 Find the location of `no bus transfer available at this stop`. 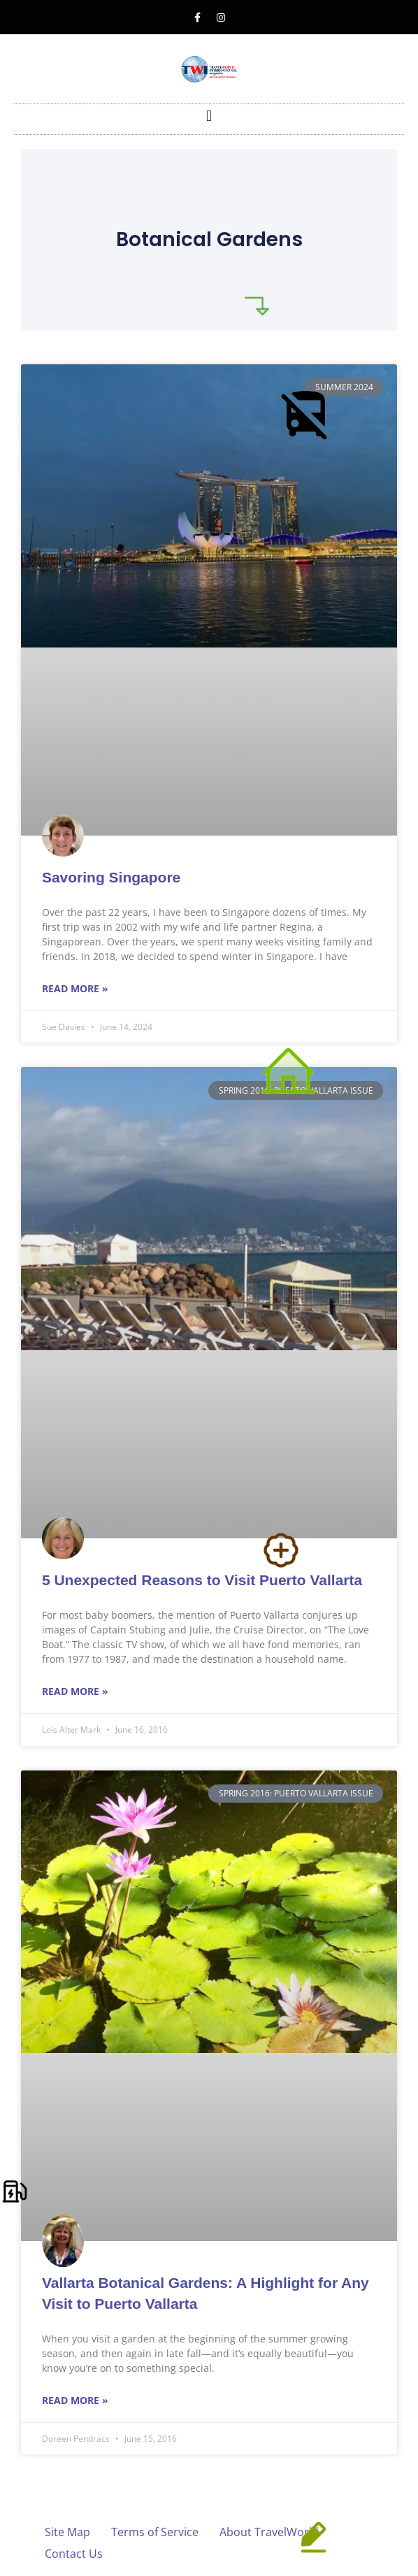

no bus transfer available at this stop is located at coordinates (305, 415).